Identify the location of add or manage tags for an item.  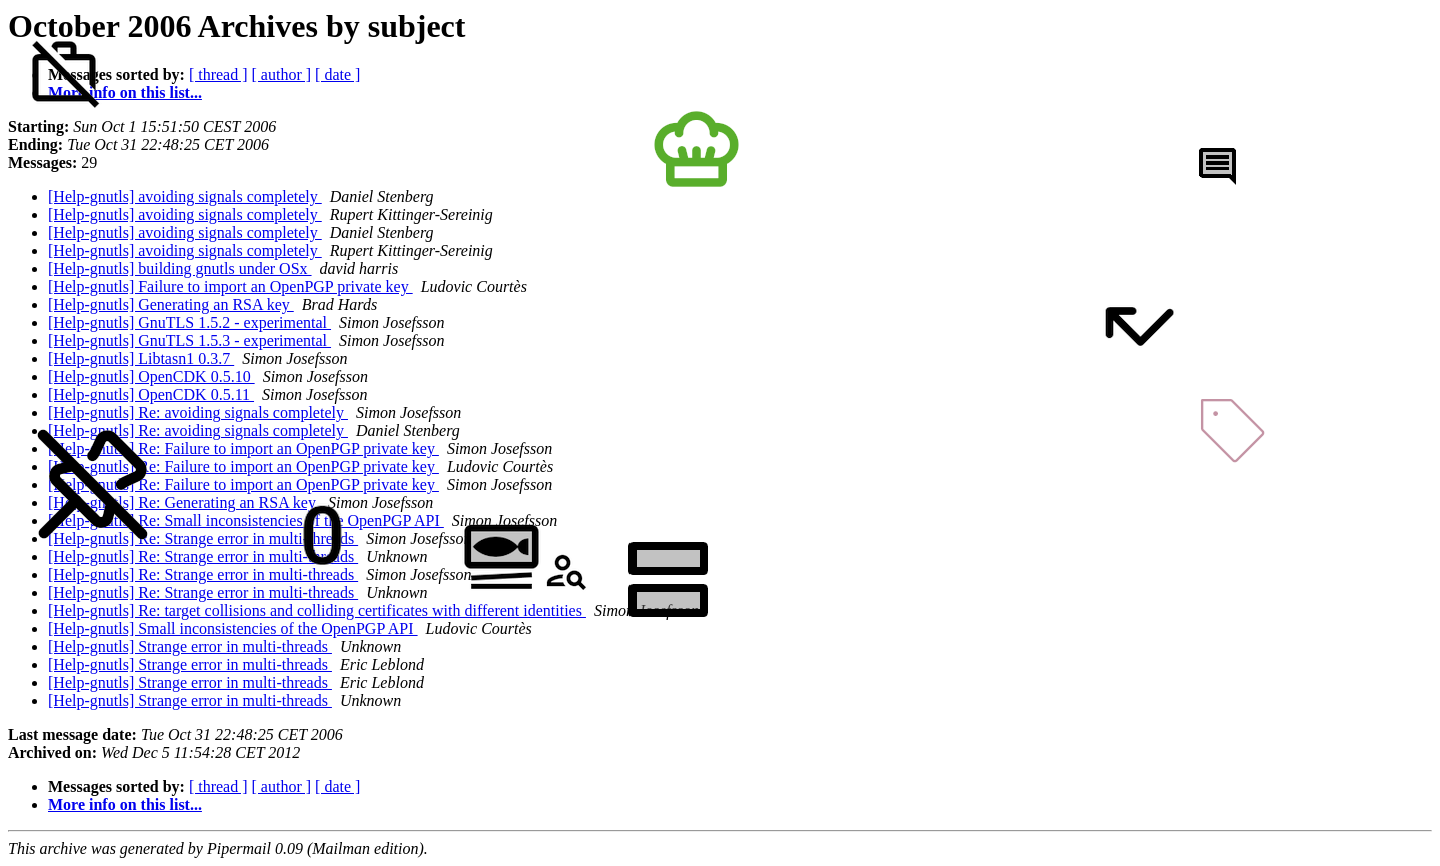
(1229, 427).